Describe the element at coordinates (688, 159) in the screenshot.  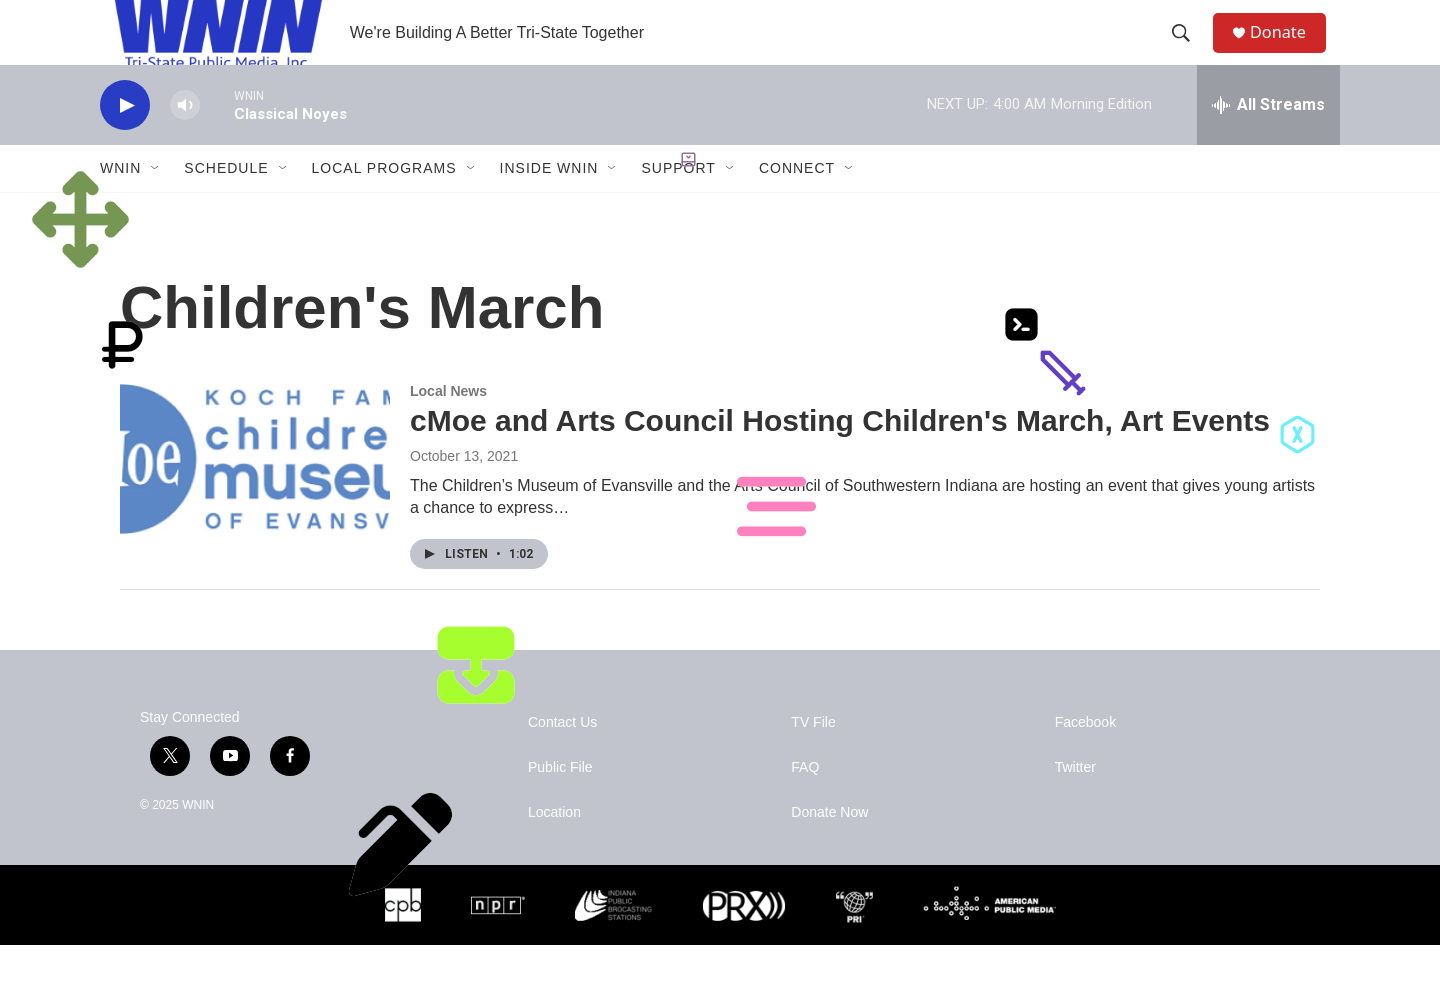
I see `collapse the bottom panel or toolbar` at that location.